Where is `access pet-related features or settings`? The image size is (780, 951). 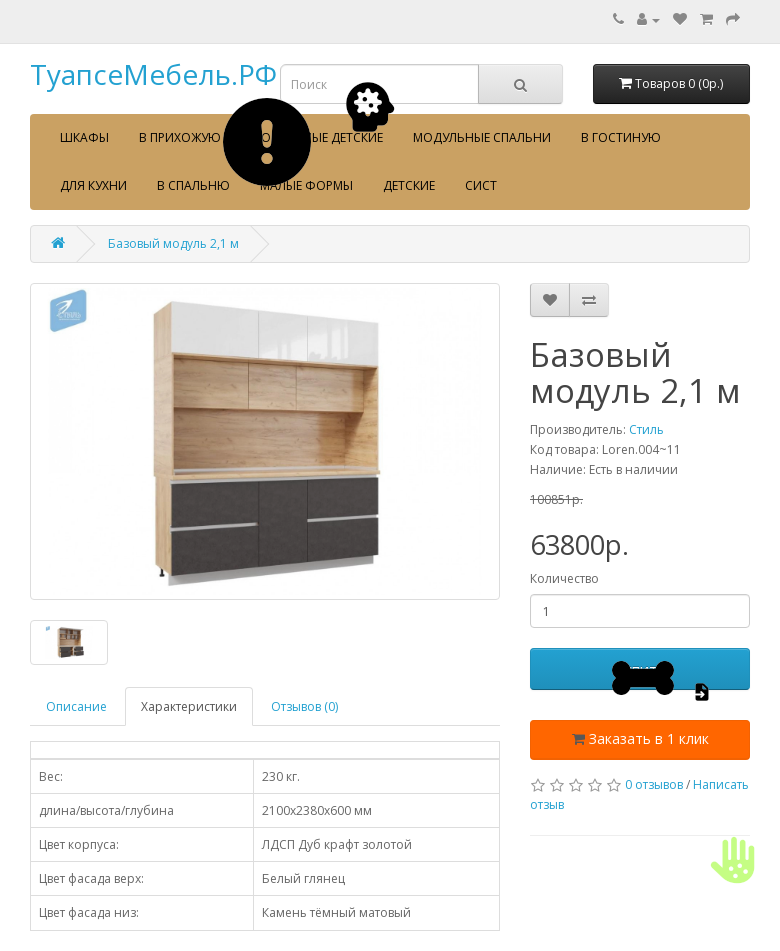
access pet-related features or settings is located at coordinates (643, 678).